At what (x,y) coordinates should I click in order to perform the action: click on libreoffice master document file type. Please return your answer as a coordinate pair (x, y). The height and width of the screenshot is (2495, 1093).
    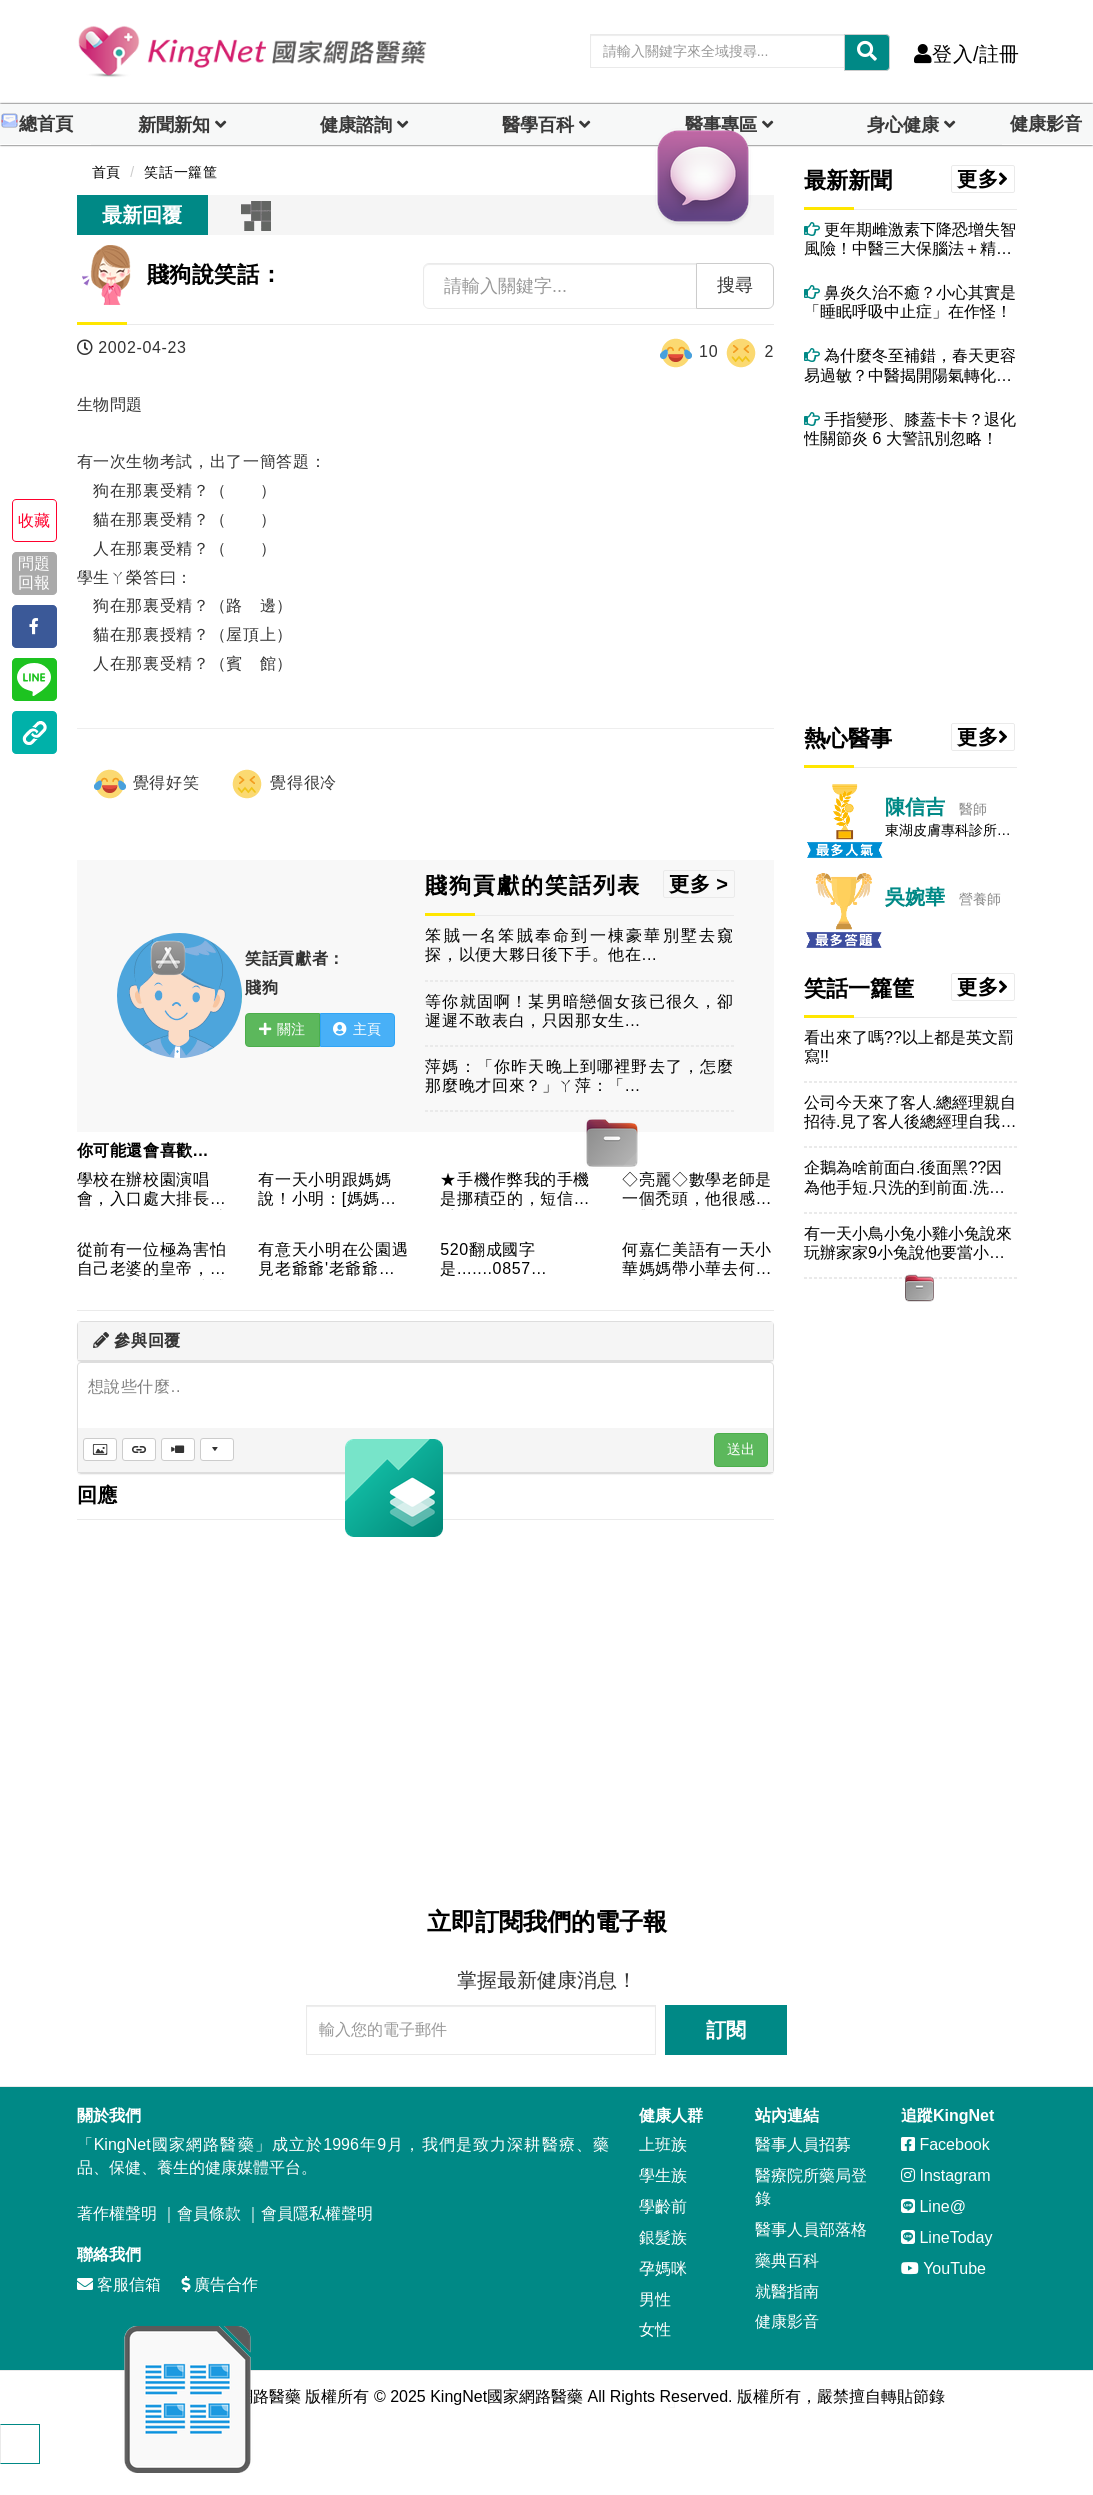
    Looking at the image, I should click on (187, 2399).